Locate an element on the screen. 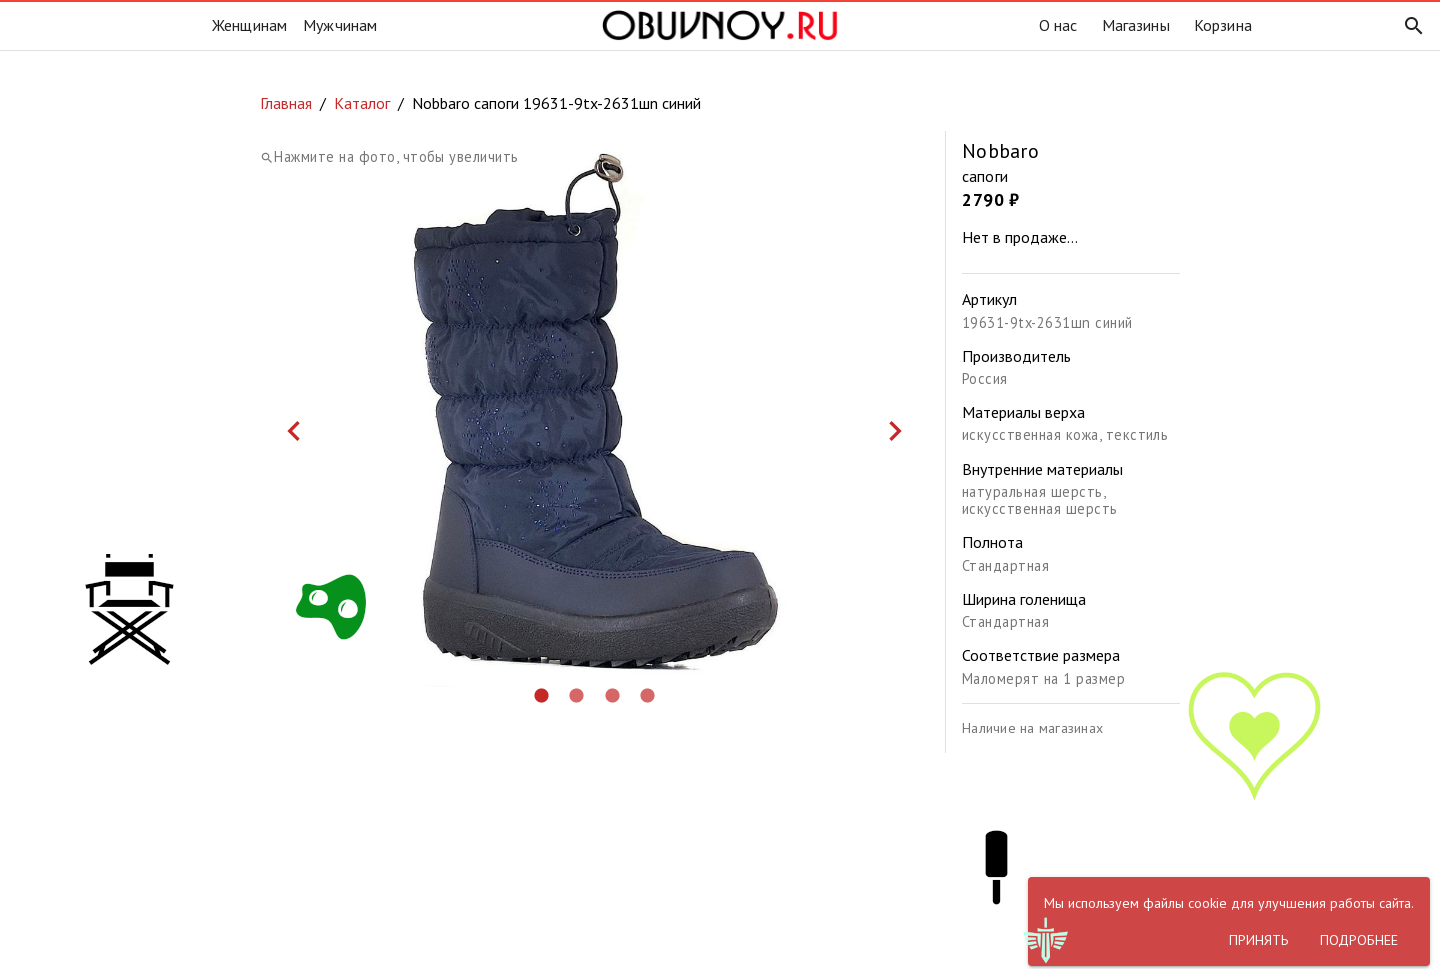 Image resolution: width=1440 pixels, height=969 pixels. indicates breakfast or morning meal options is located at coordinates (331, 607).